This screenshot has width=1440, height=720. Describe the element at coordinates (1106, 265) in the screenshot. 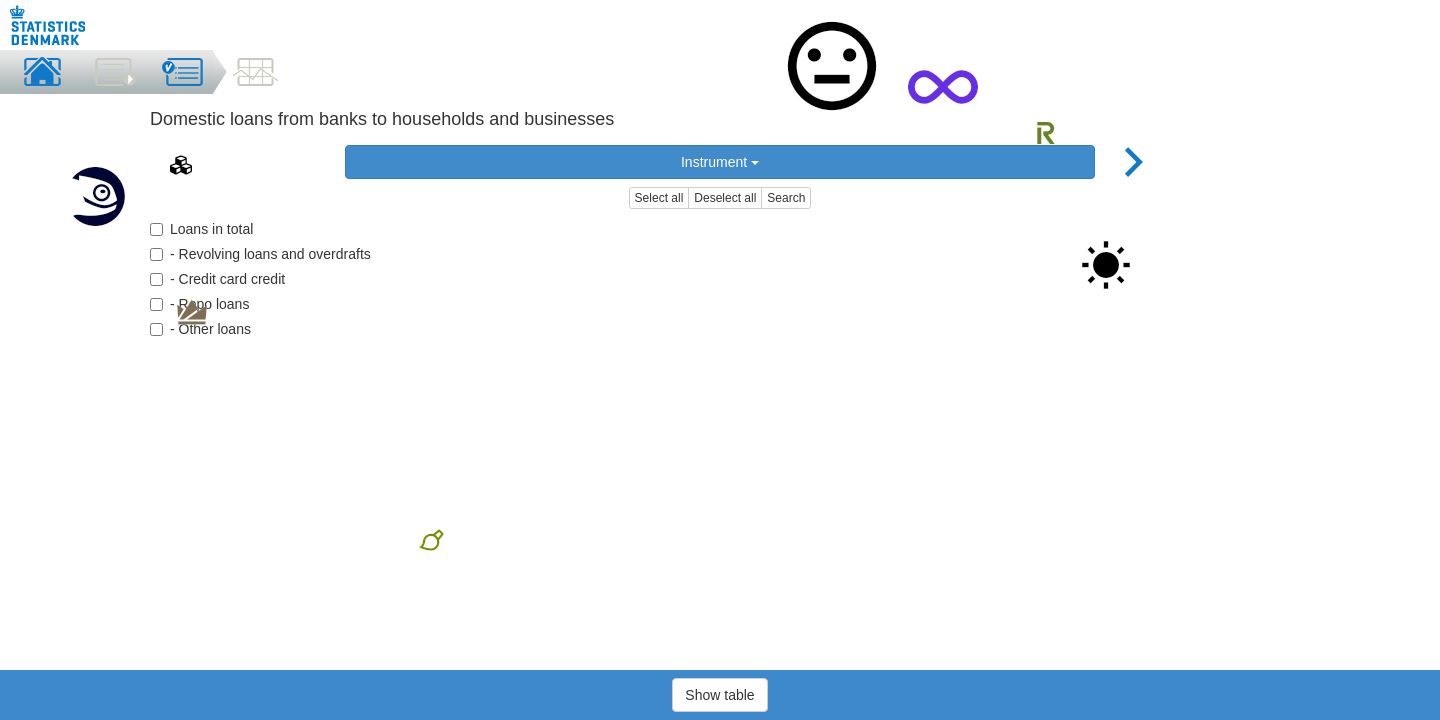

I see `switch to light mode` at that location.